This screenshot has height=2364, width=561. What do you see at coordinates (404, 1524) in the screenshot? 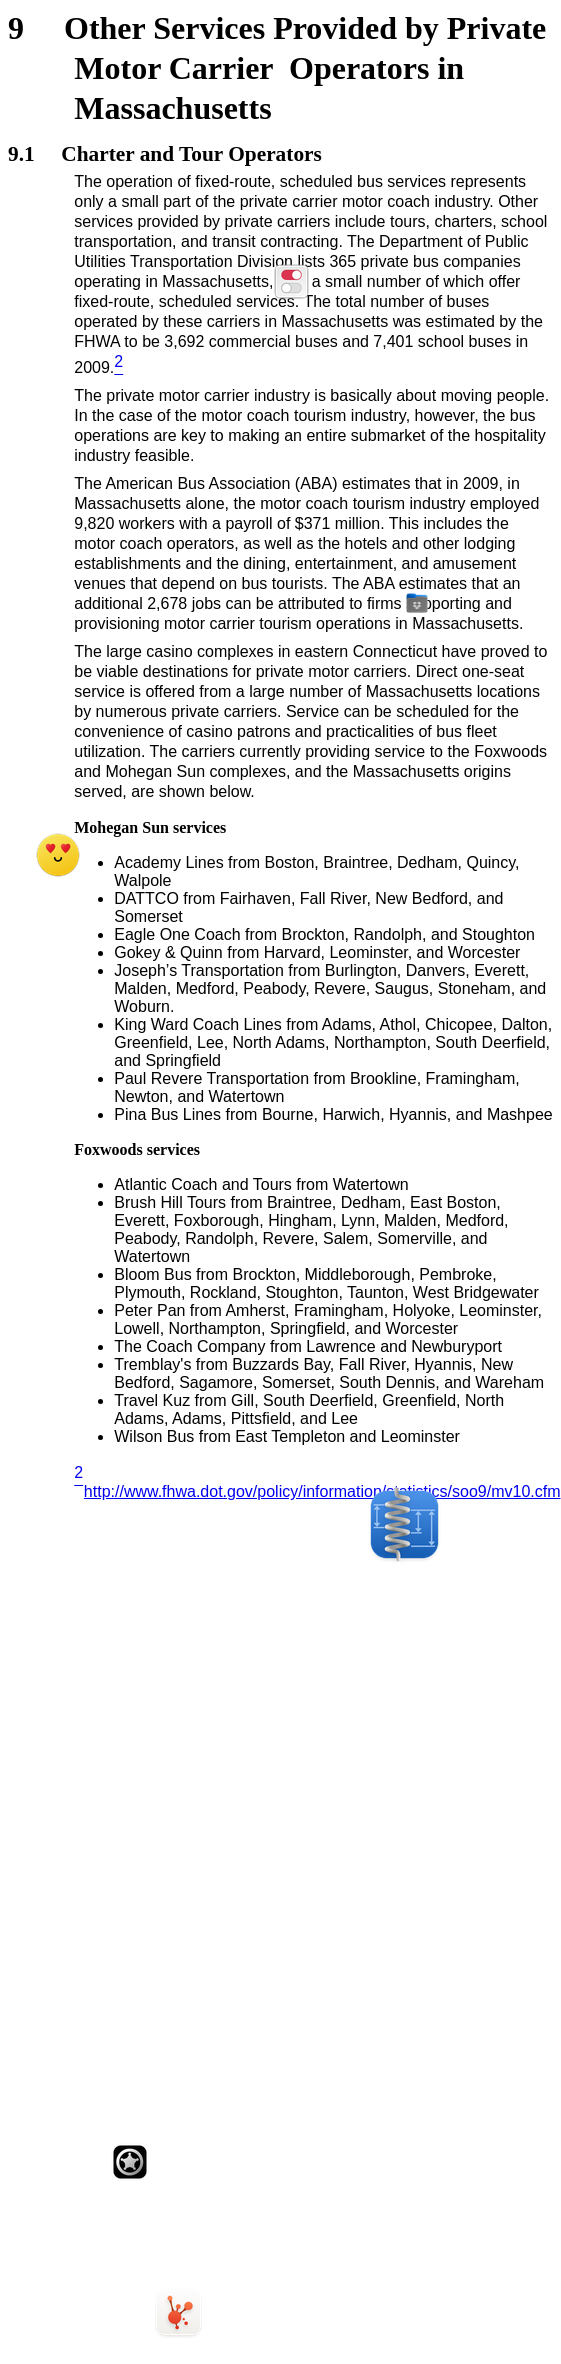
I see `open the Elastic app` at bounding box center [404, 1524].